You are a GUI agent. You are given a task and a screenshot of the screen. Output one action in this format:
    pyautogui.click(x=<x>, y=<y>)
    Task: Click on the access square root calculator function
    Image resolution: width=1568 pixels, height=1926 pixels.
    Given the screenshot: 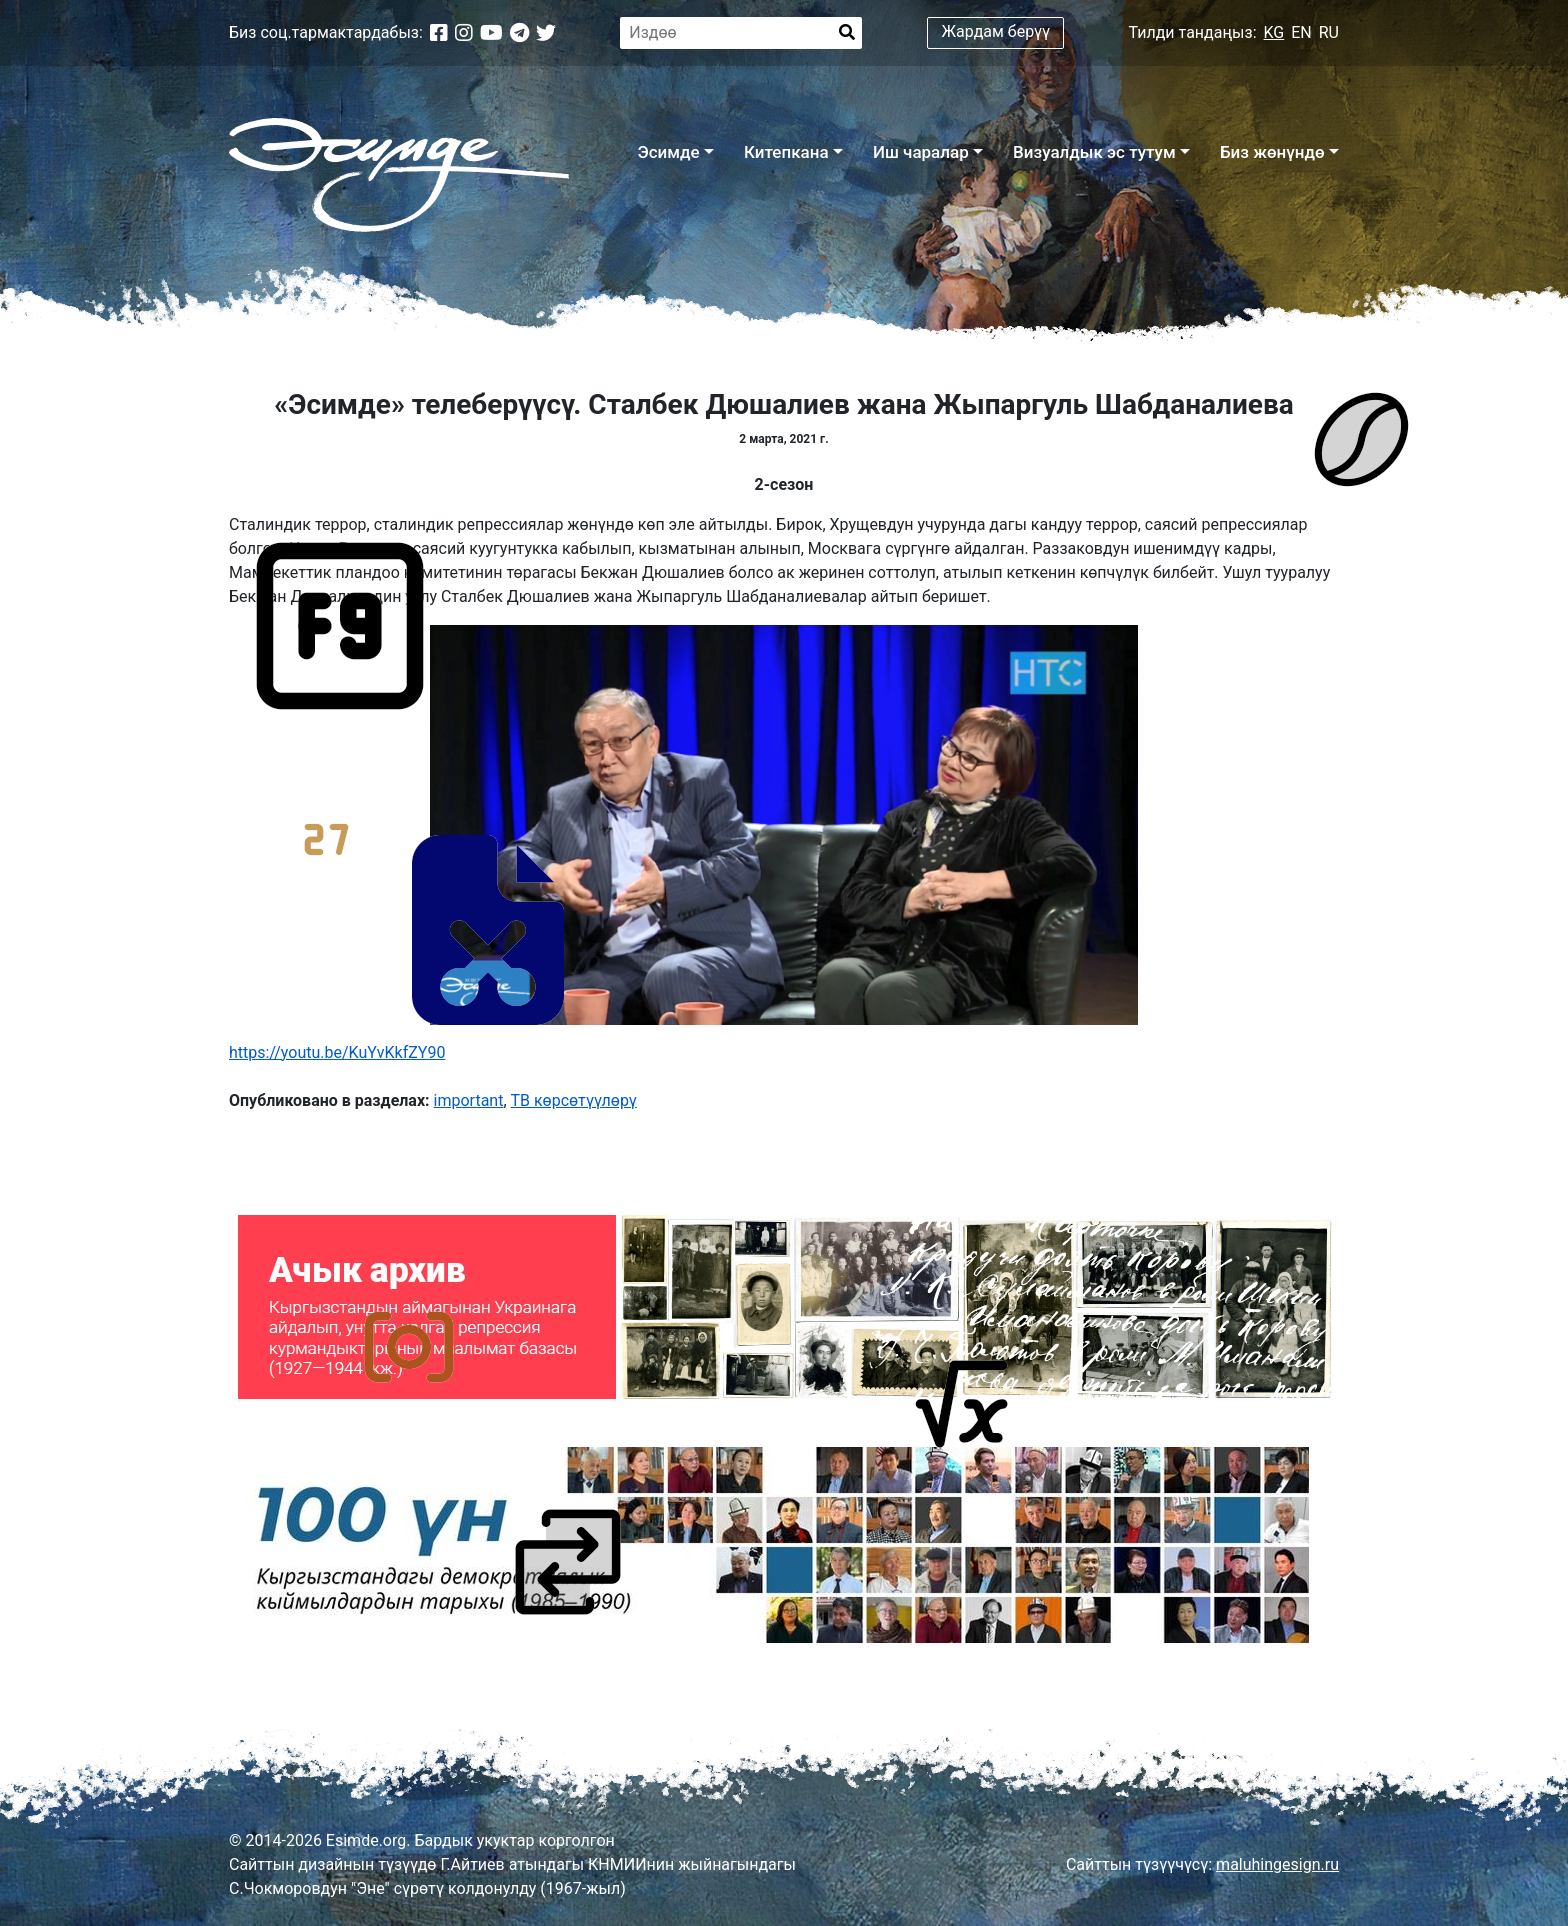 What is the action you would take?
    pyautogui.click(x=964, y=1404)
    